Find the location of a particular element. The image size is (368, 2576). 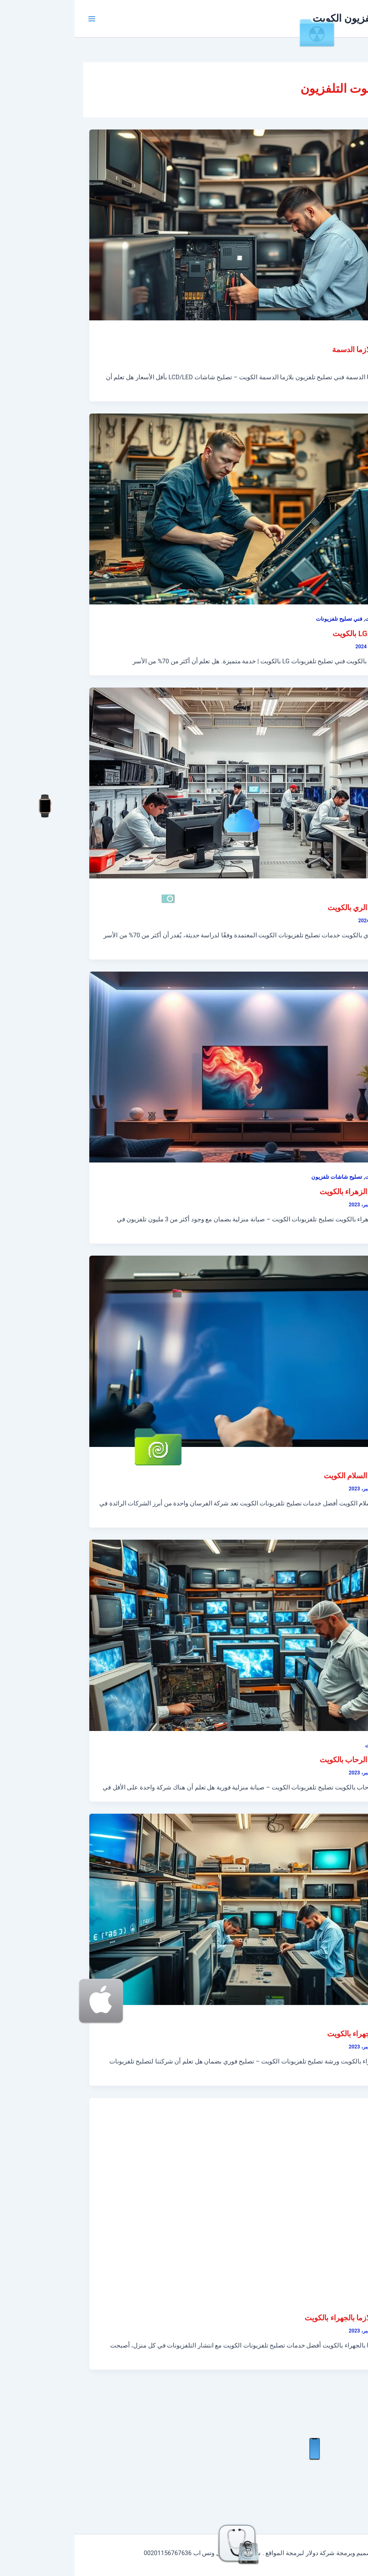

folder for files ready to burn to disc is located at coordinates (317, 33).